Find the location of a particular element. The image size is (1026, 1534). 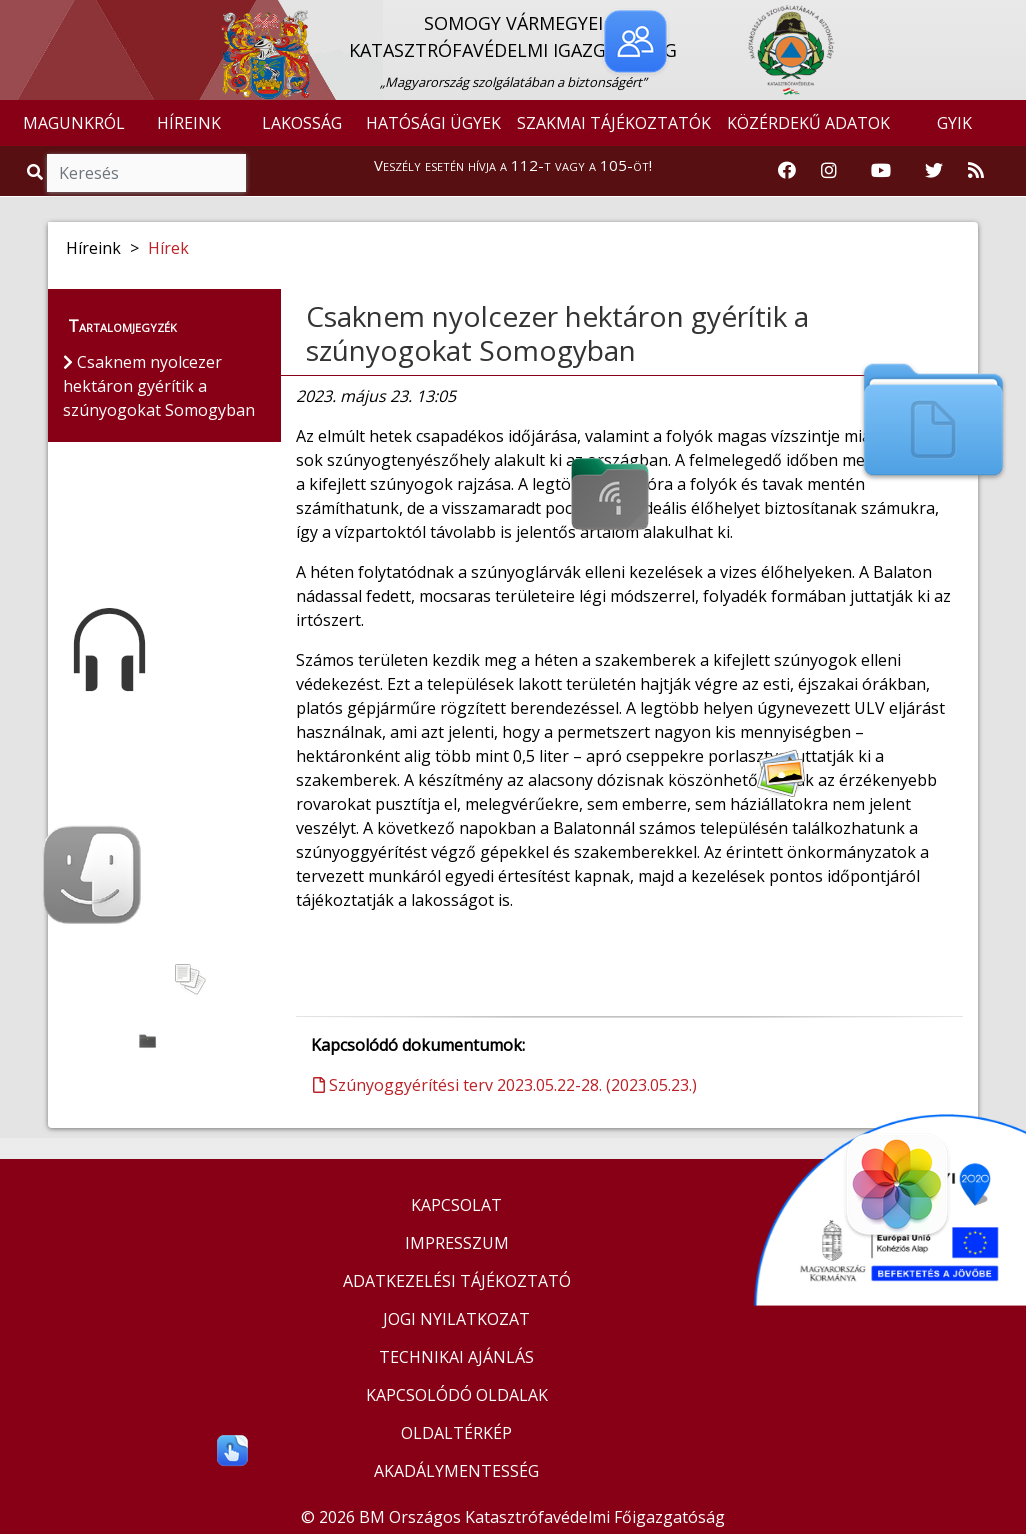

access your documents folder is located at coordinates (190, 979).